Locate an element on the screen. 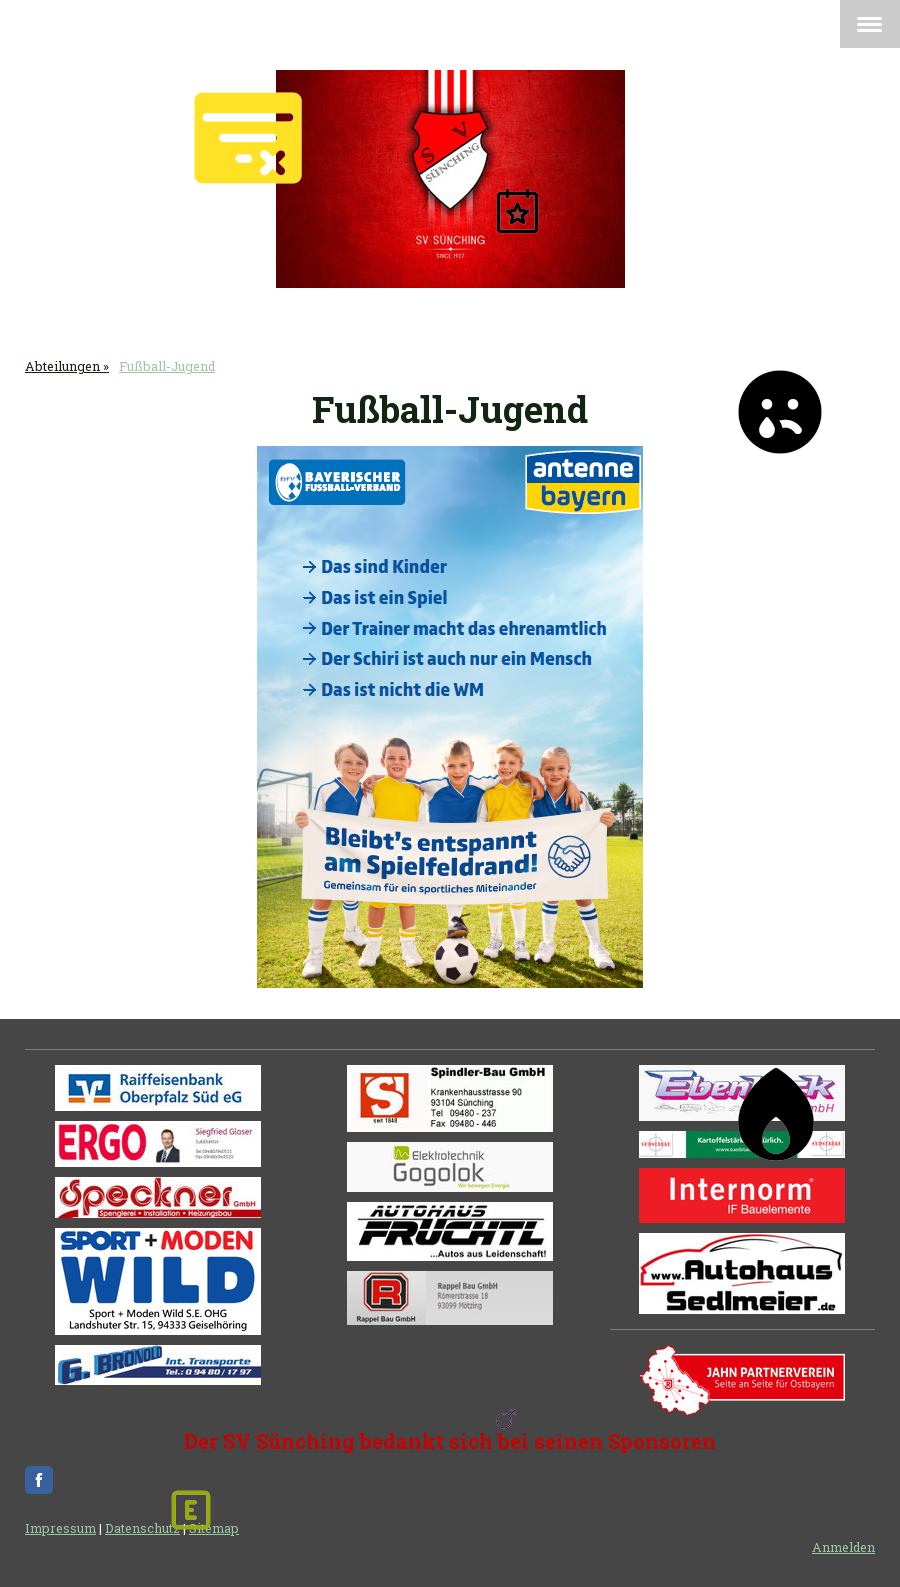 This screenshot has height=1587, width=900. indicates male gender selection is located at coordinates (506, 1418).